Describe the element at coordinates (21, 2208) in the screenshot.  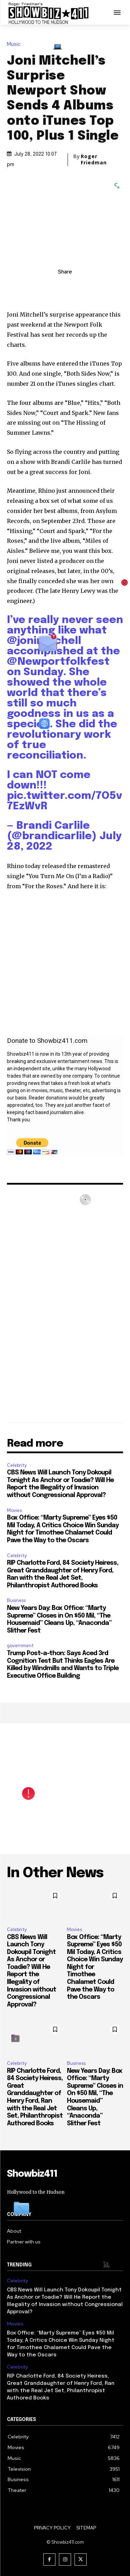
I see `folder containing color picker or eyedropper tool assets` at that location.